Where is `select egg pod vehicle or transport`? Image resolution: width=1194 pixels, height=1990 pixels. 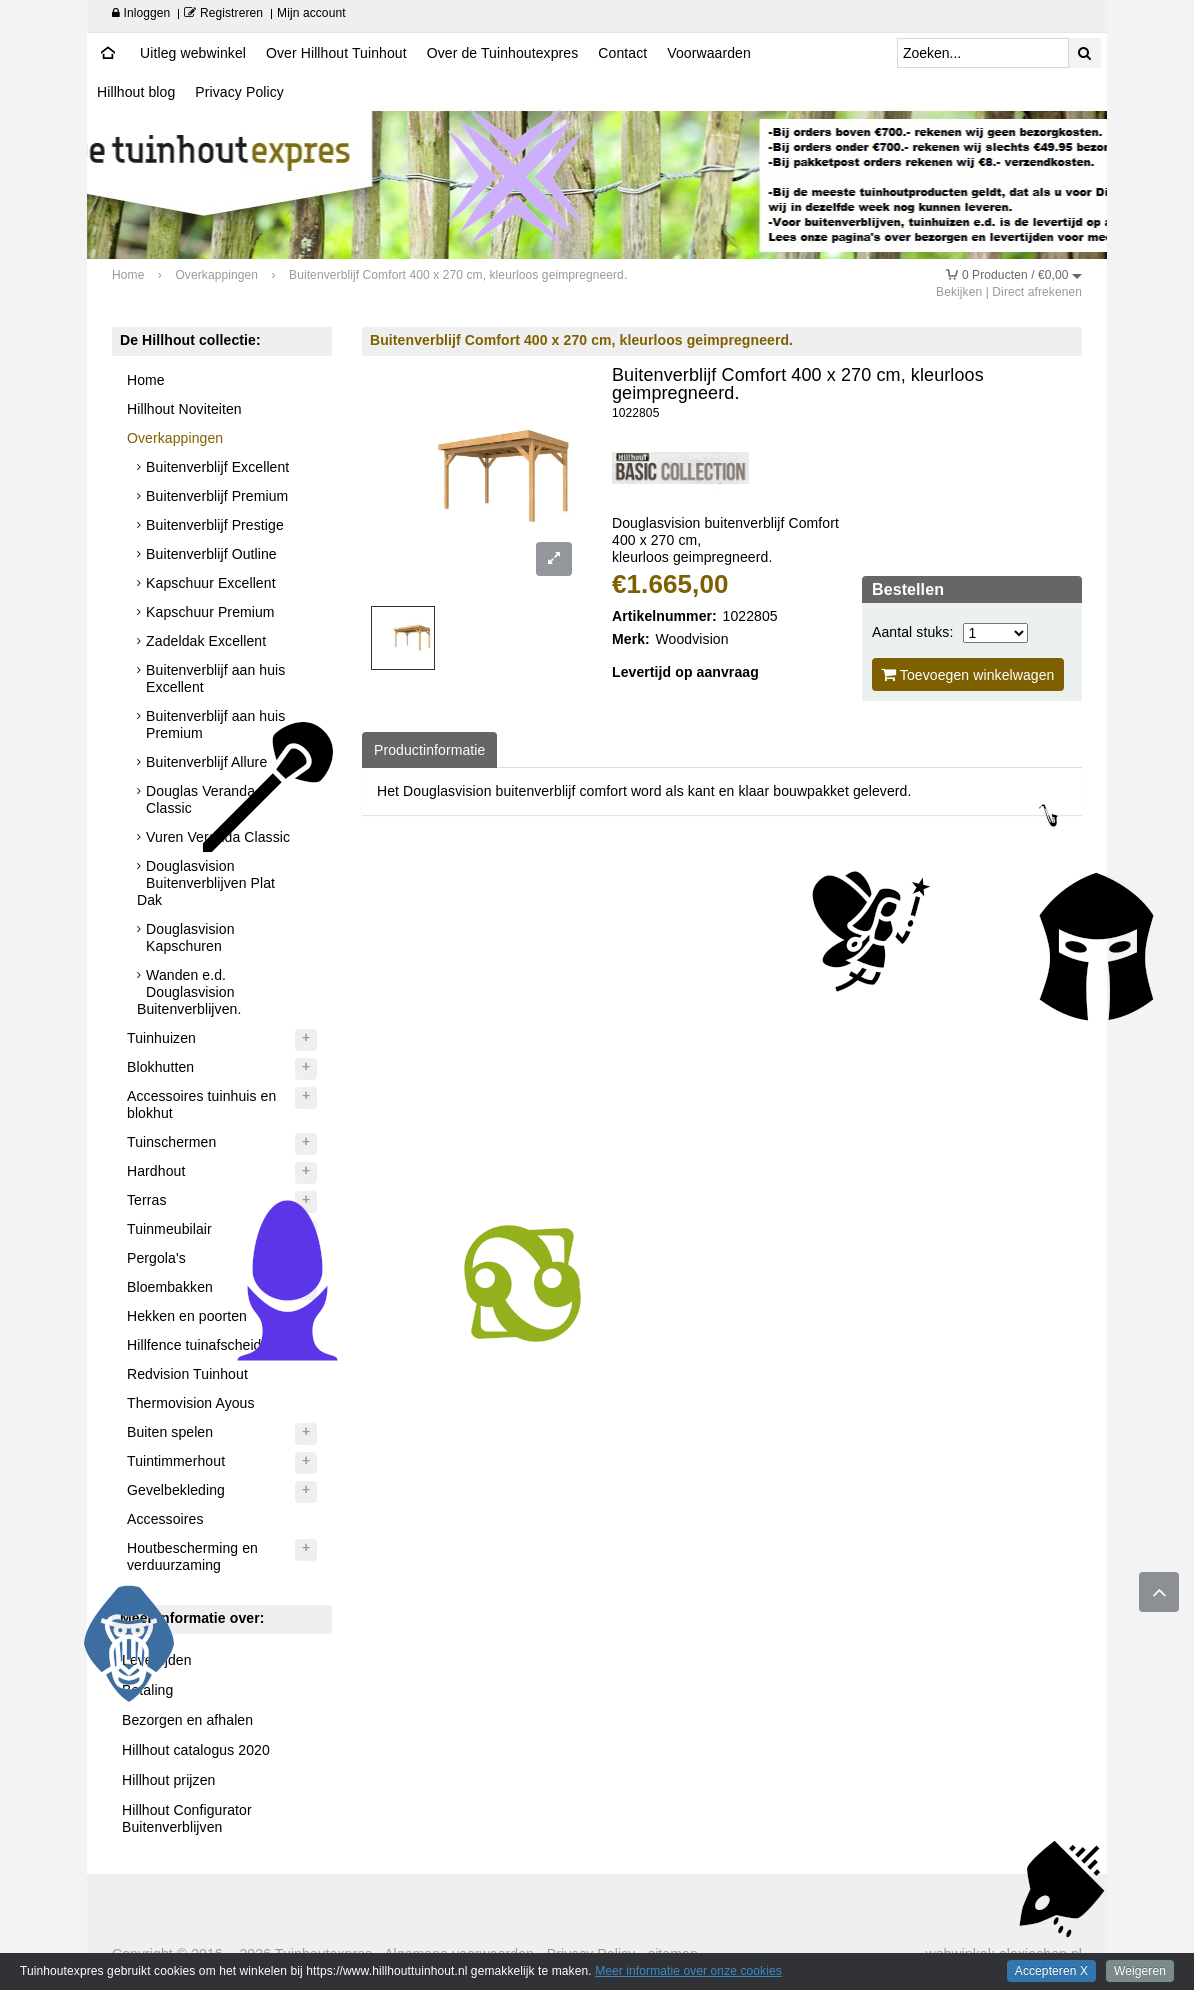 select egg pod vehicle or transport is located at coordinates (287, 1280).